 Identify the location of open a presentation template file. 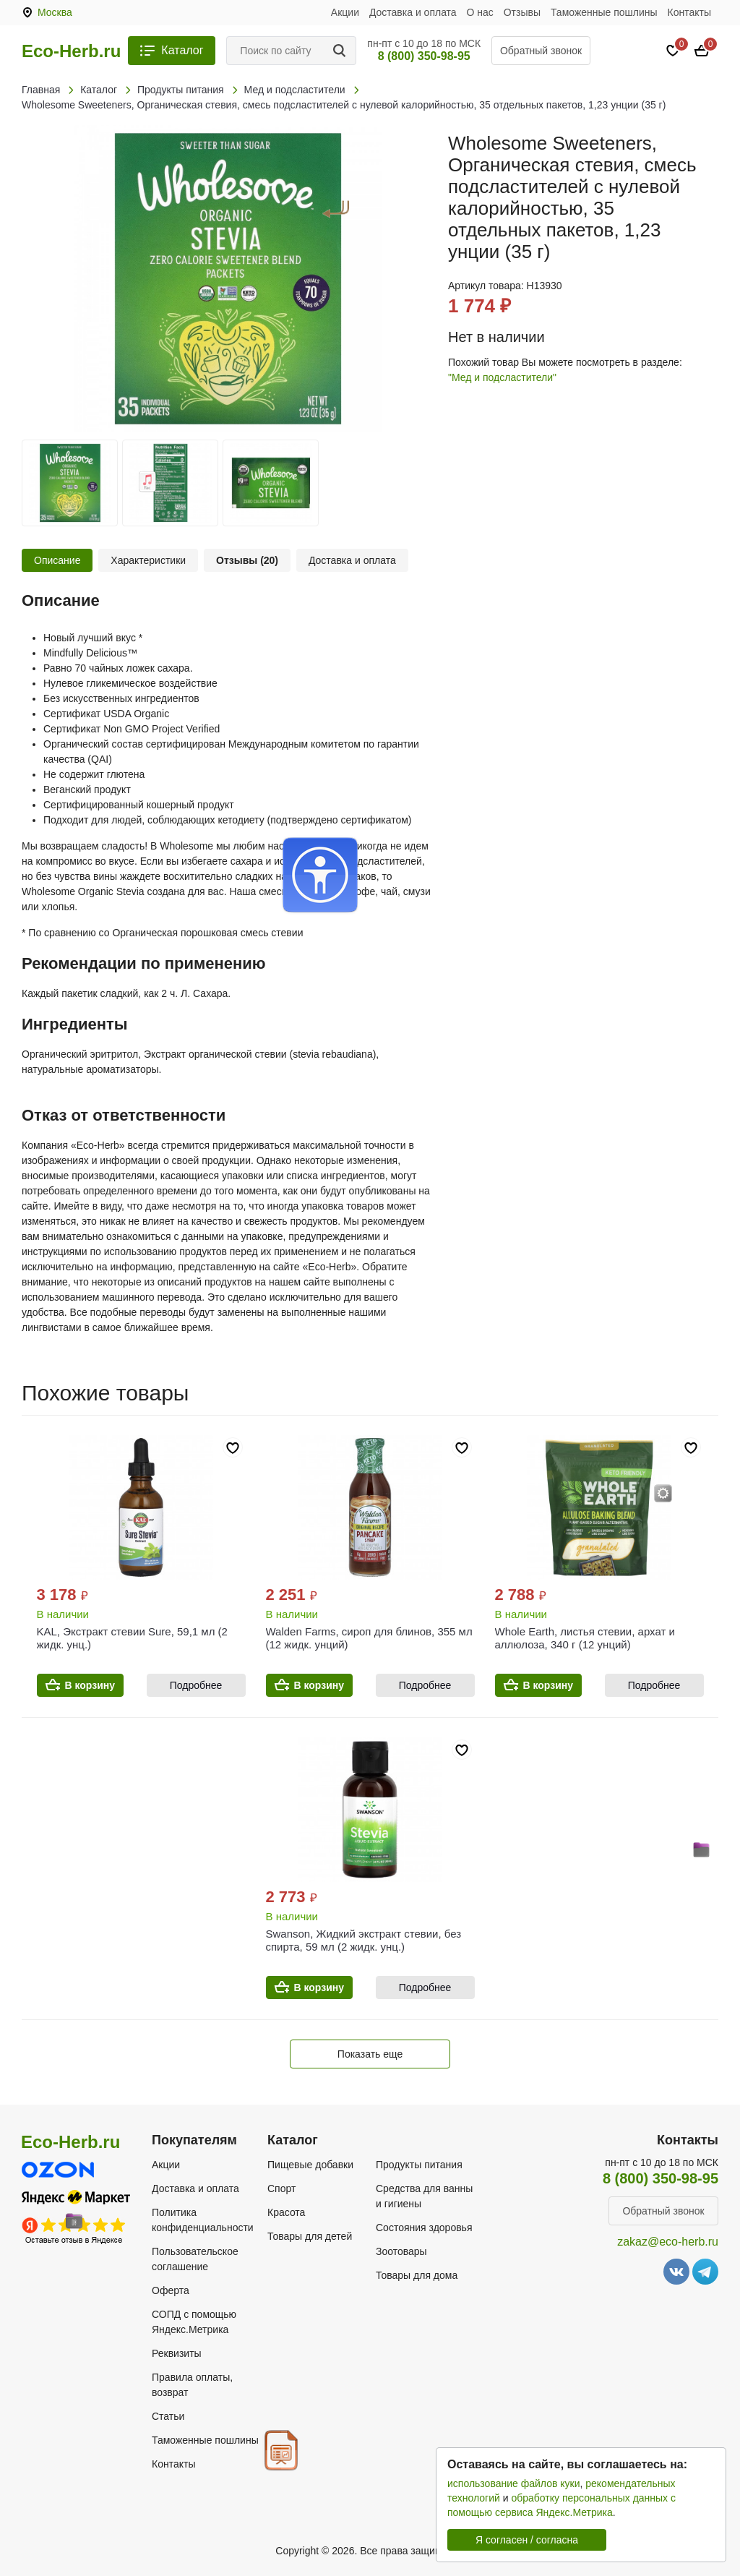
(281, 2450).